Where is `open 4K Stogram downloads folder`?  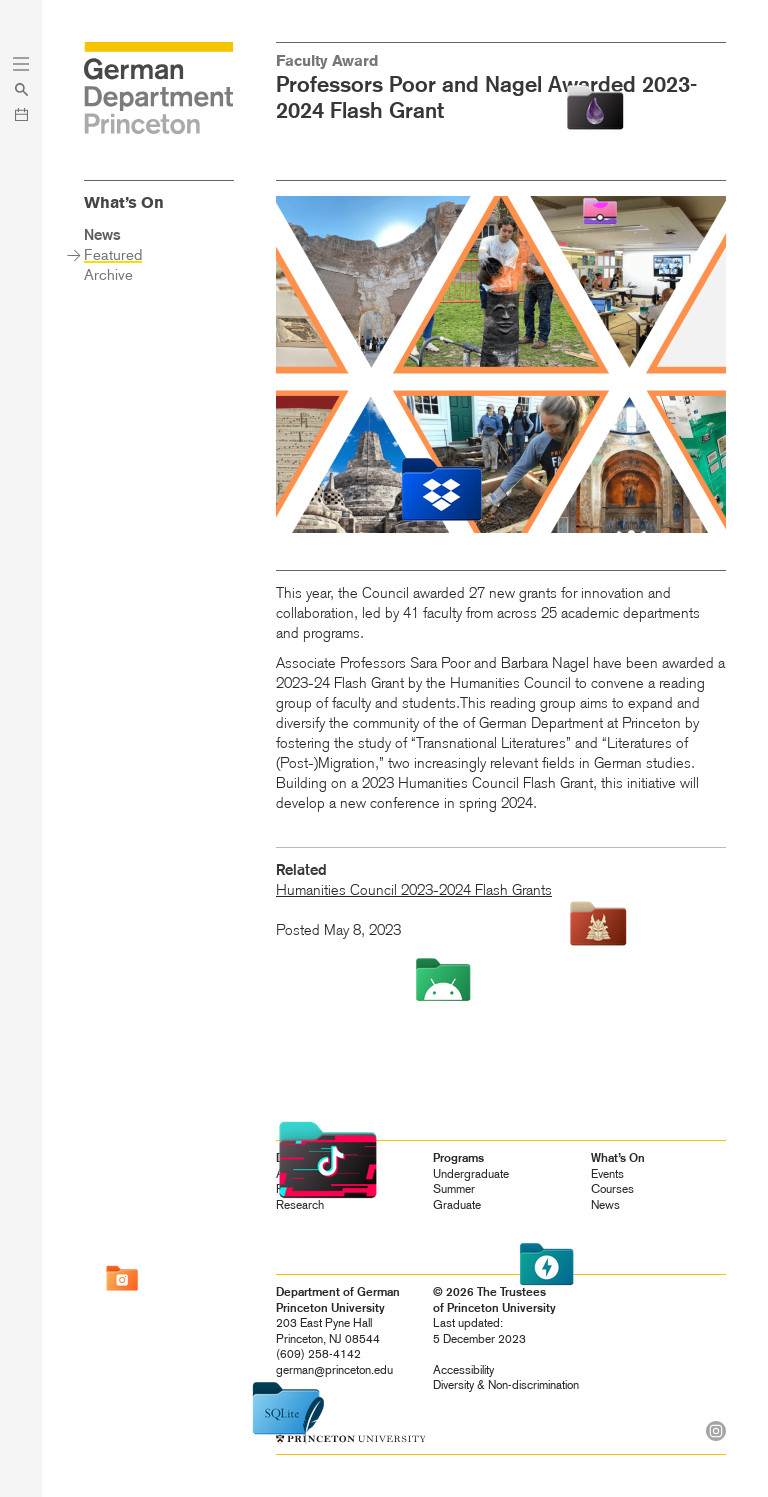
open 4K Stogram downloads folder is located at coordinates (122, 1279).